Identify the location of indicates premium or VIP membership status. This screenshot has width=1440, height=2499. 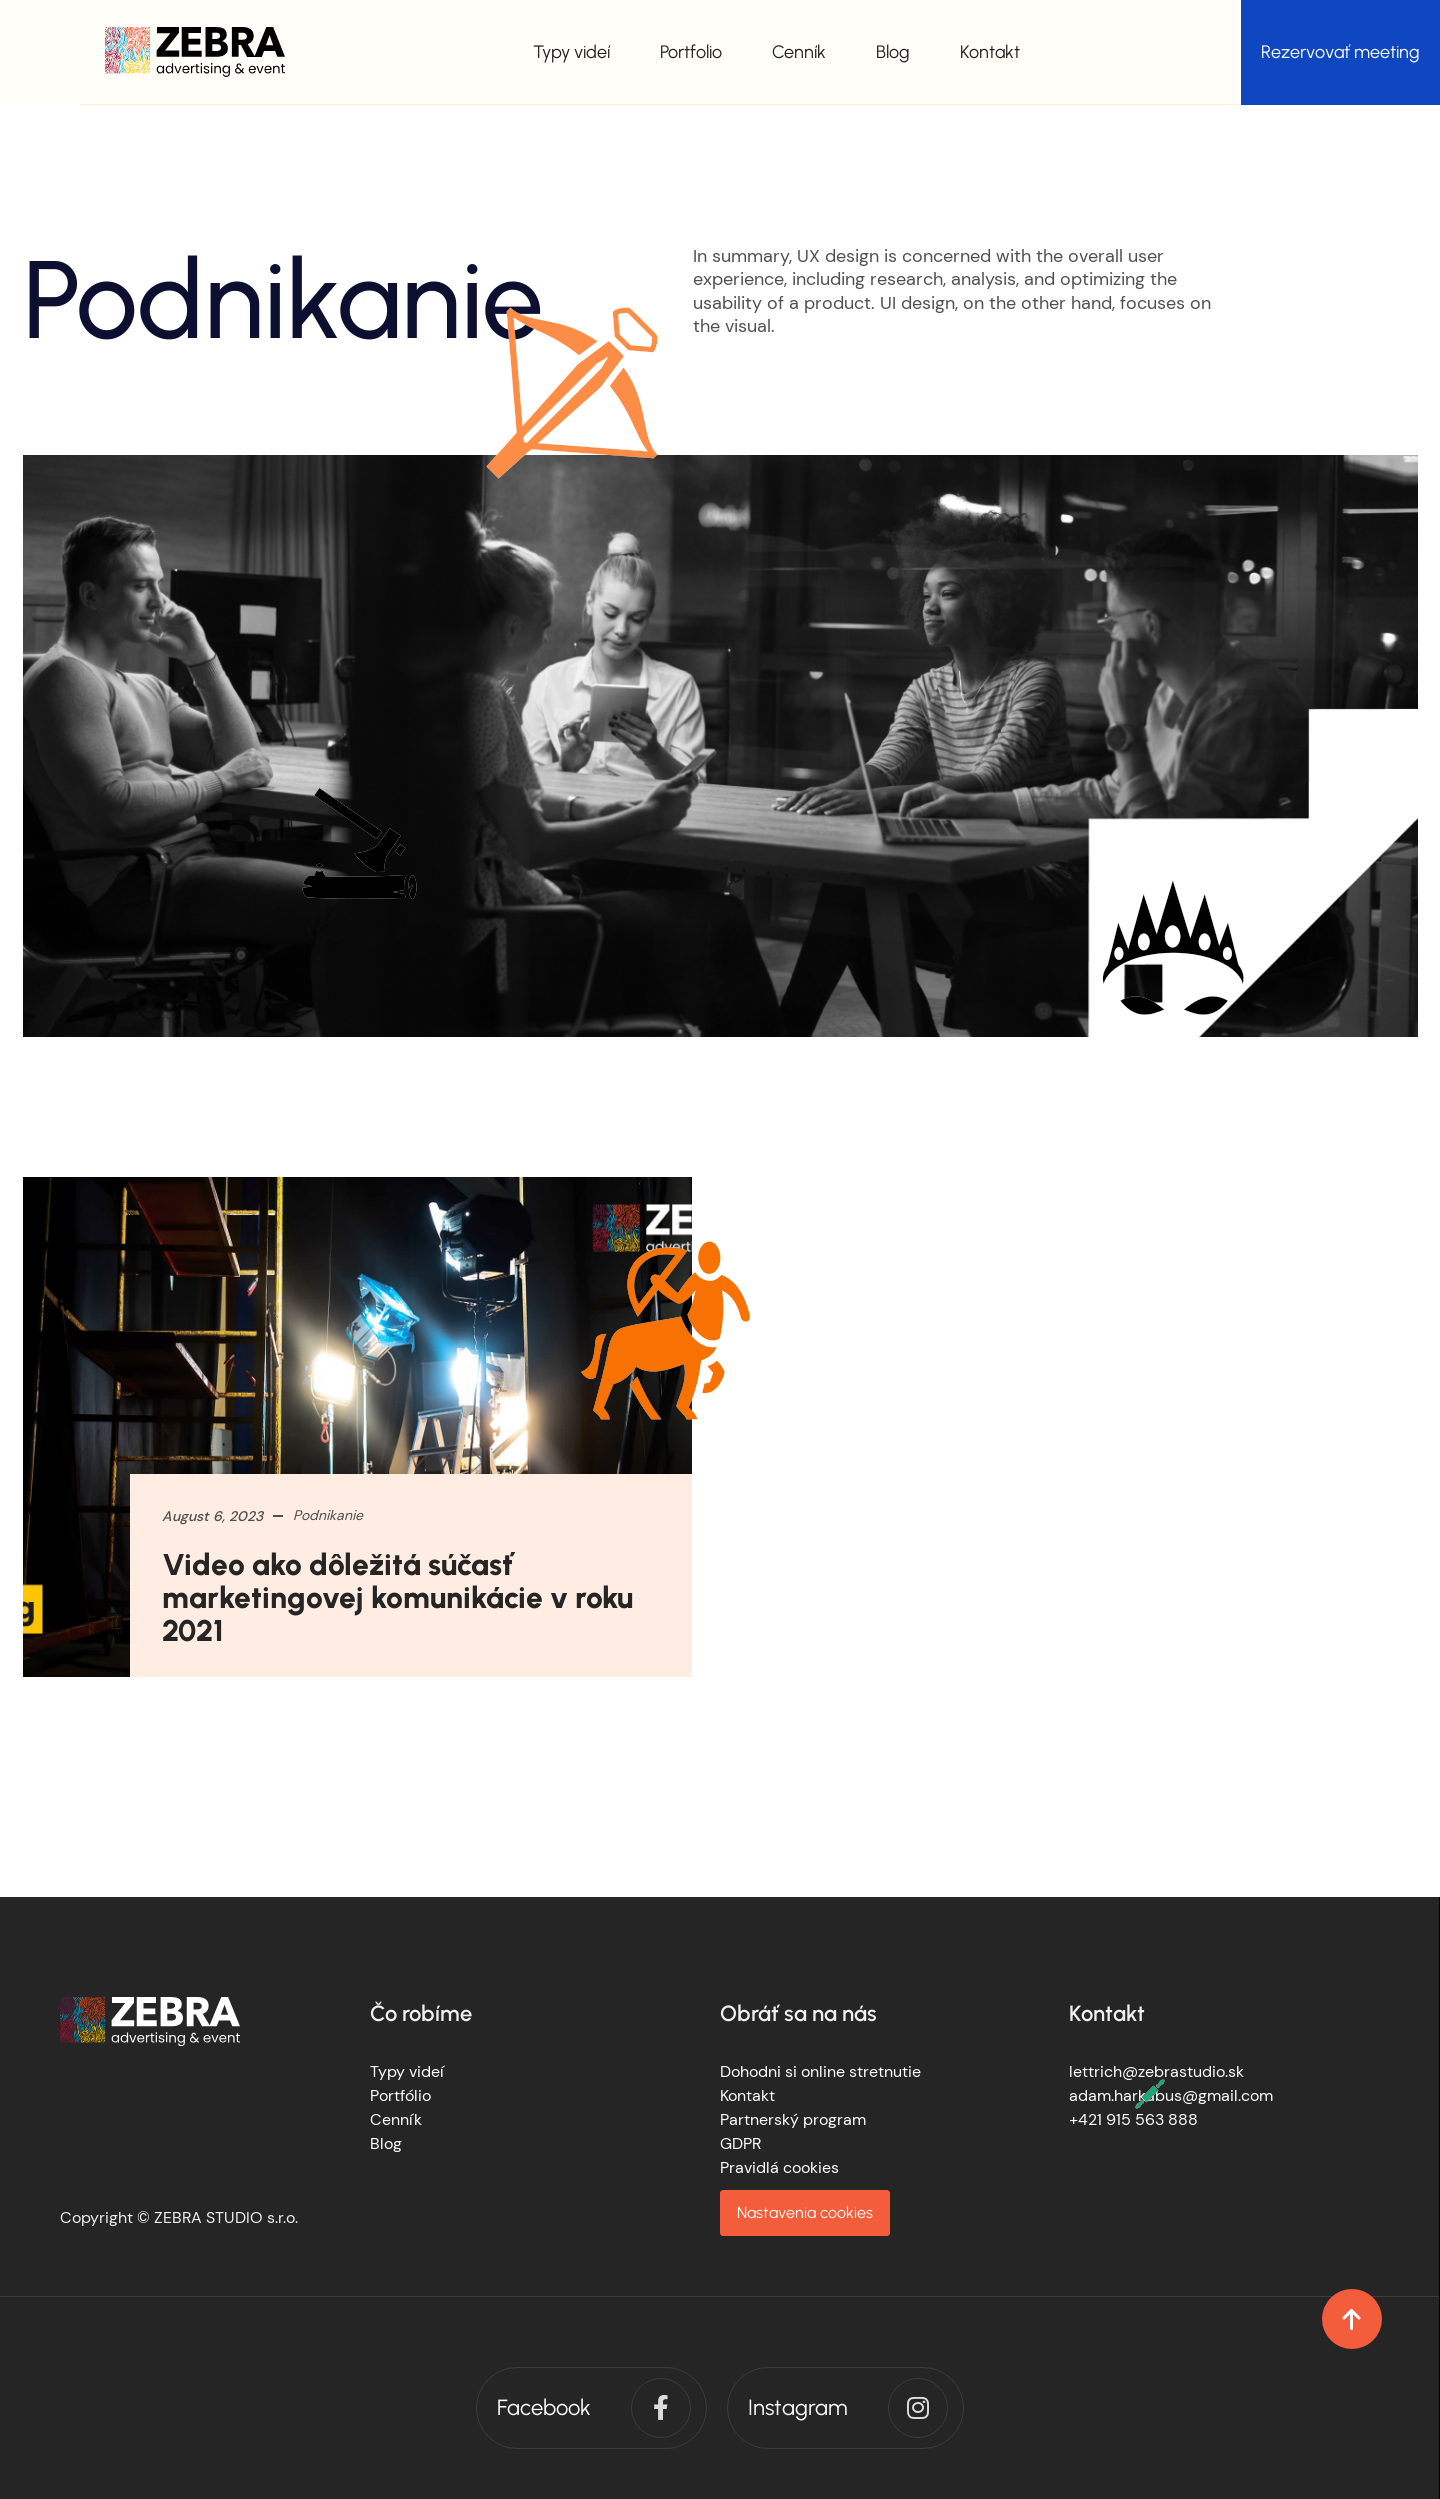
(1174, 952).